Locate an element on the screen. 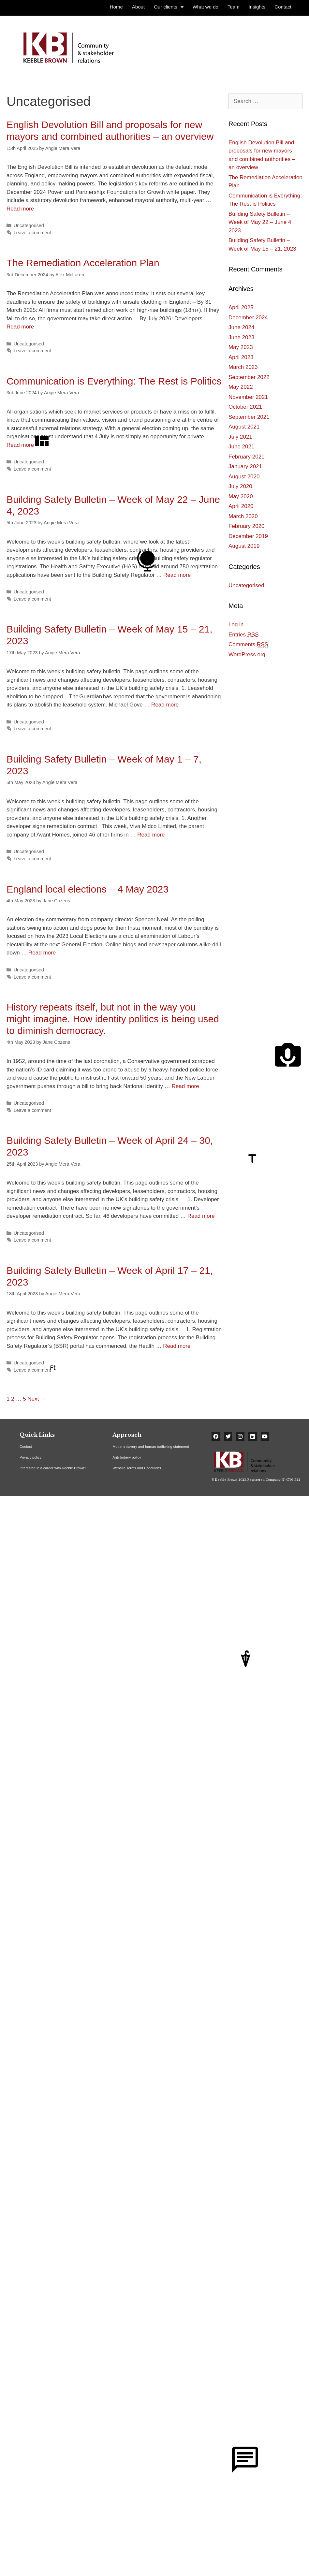  access global or international settings is located at coordinates (147, 560).